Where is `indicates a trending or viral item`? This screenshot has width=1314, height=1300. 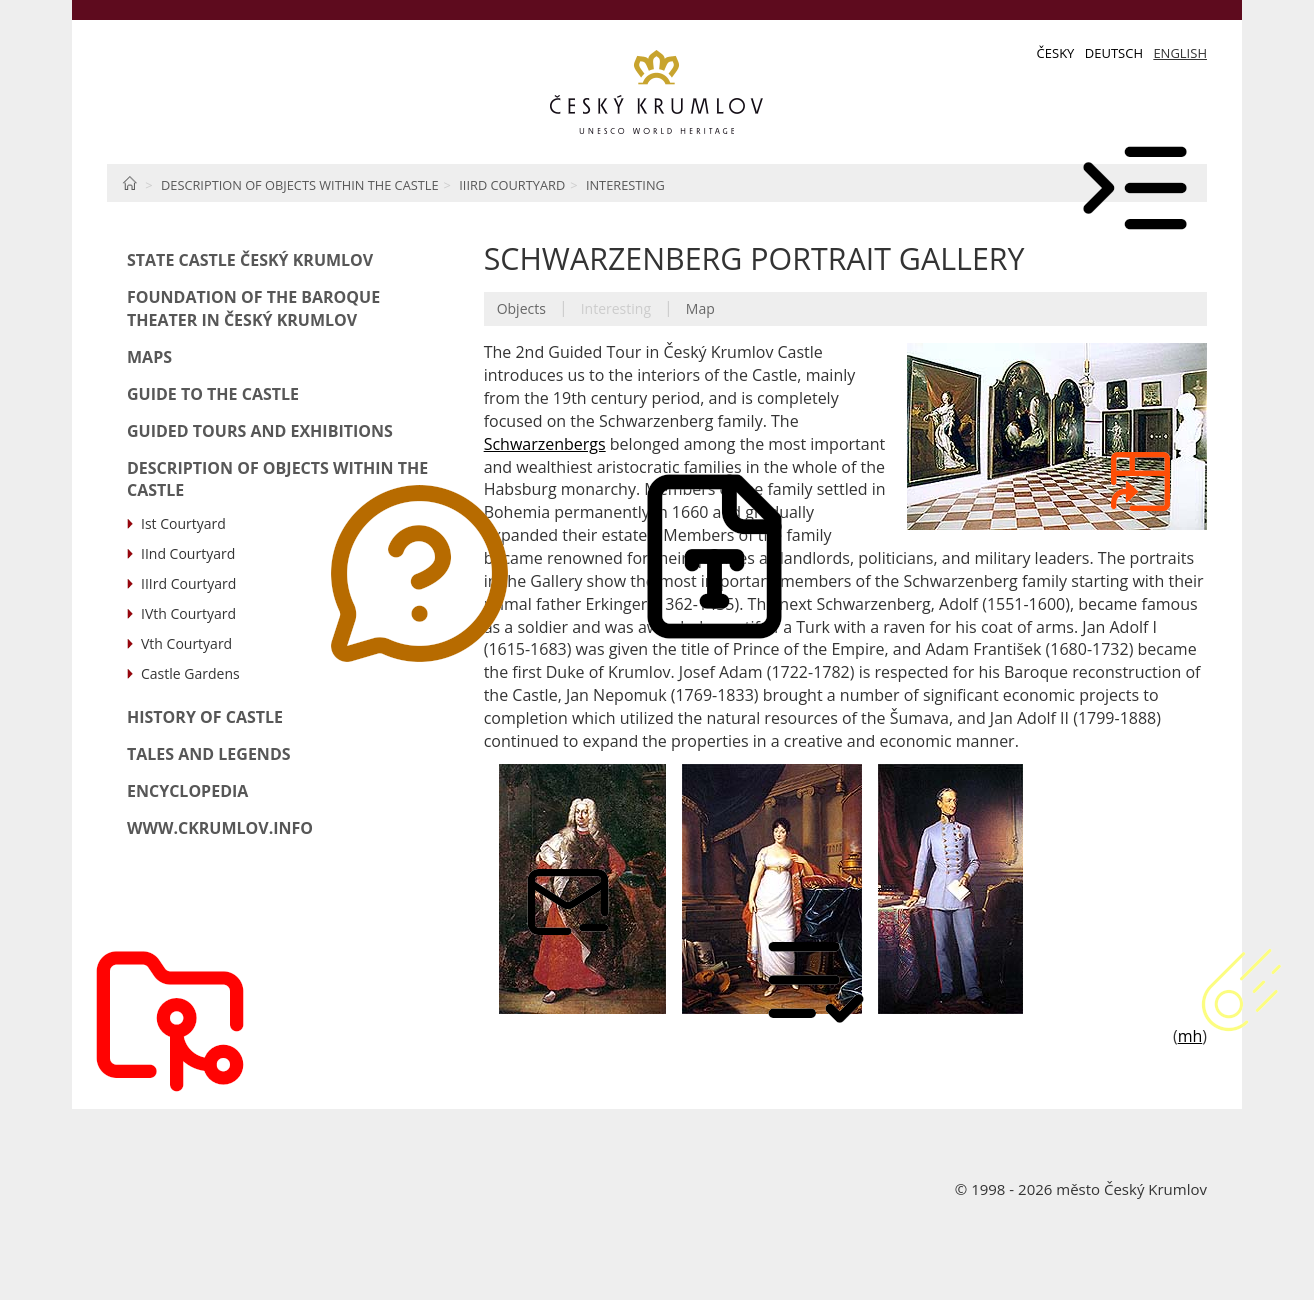
indicates a trending or viral item is located at coordinates (1241, 991).